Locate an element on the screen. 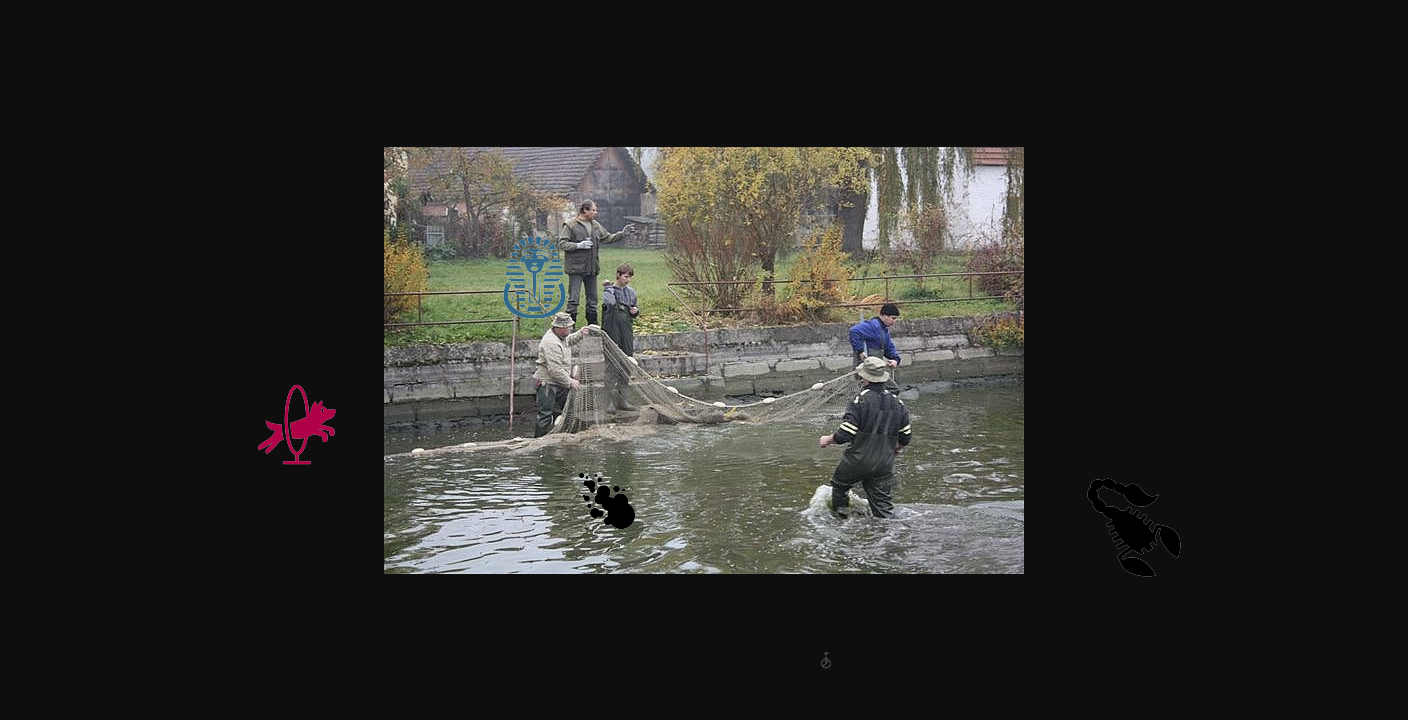  access pet training or agility games is located at coordinates (297, 424).